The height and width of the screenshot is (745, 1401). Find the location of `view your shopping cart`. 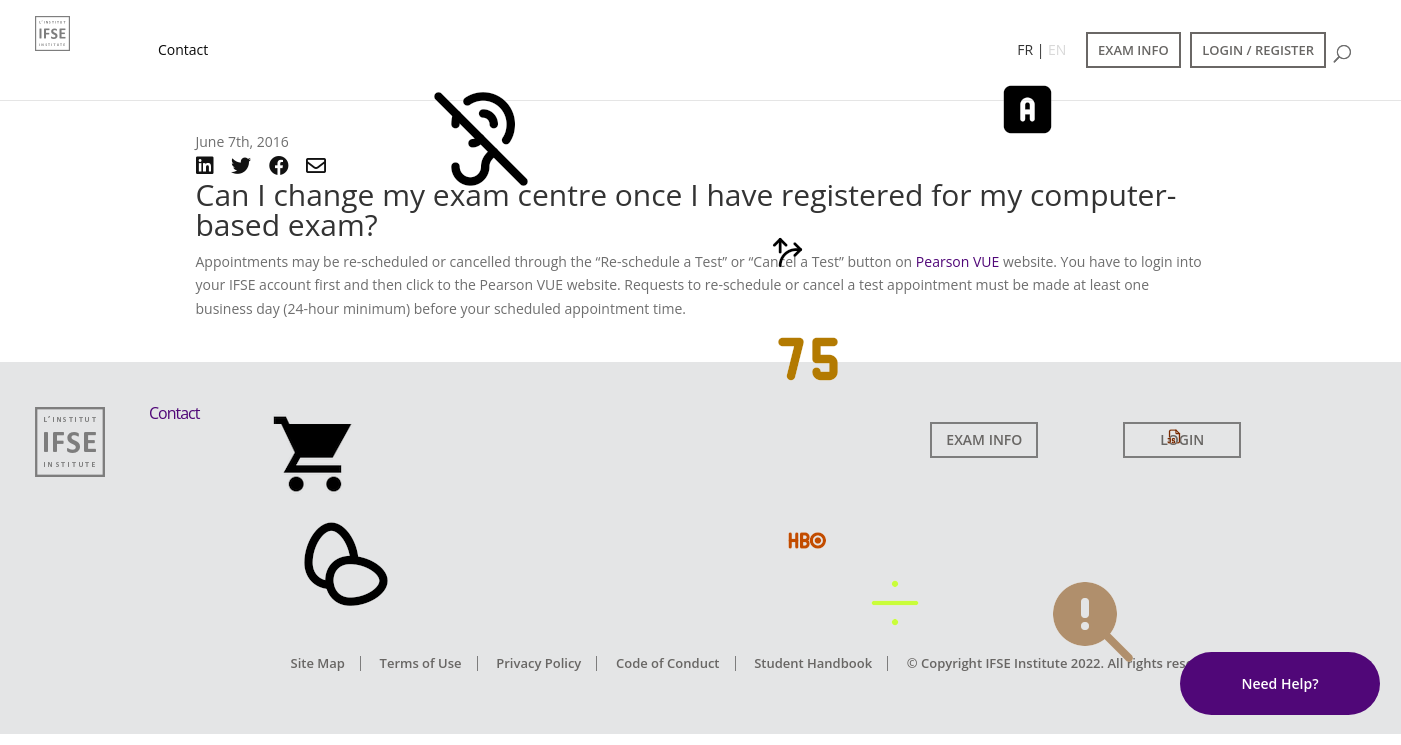

view your shopping cart is located at coordinates (315, 454).